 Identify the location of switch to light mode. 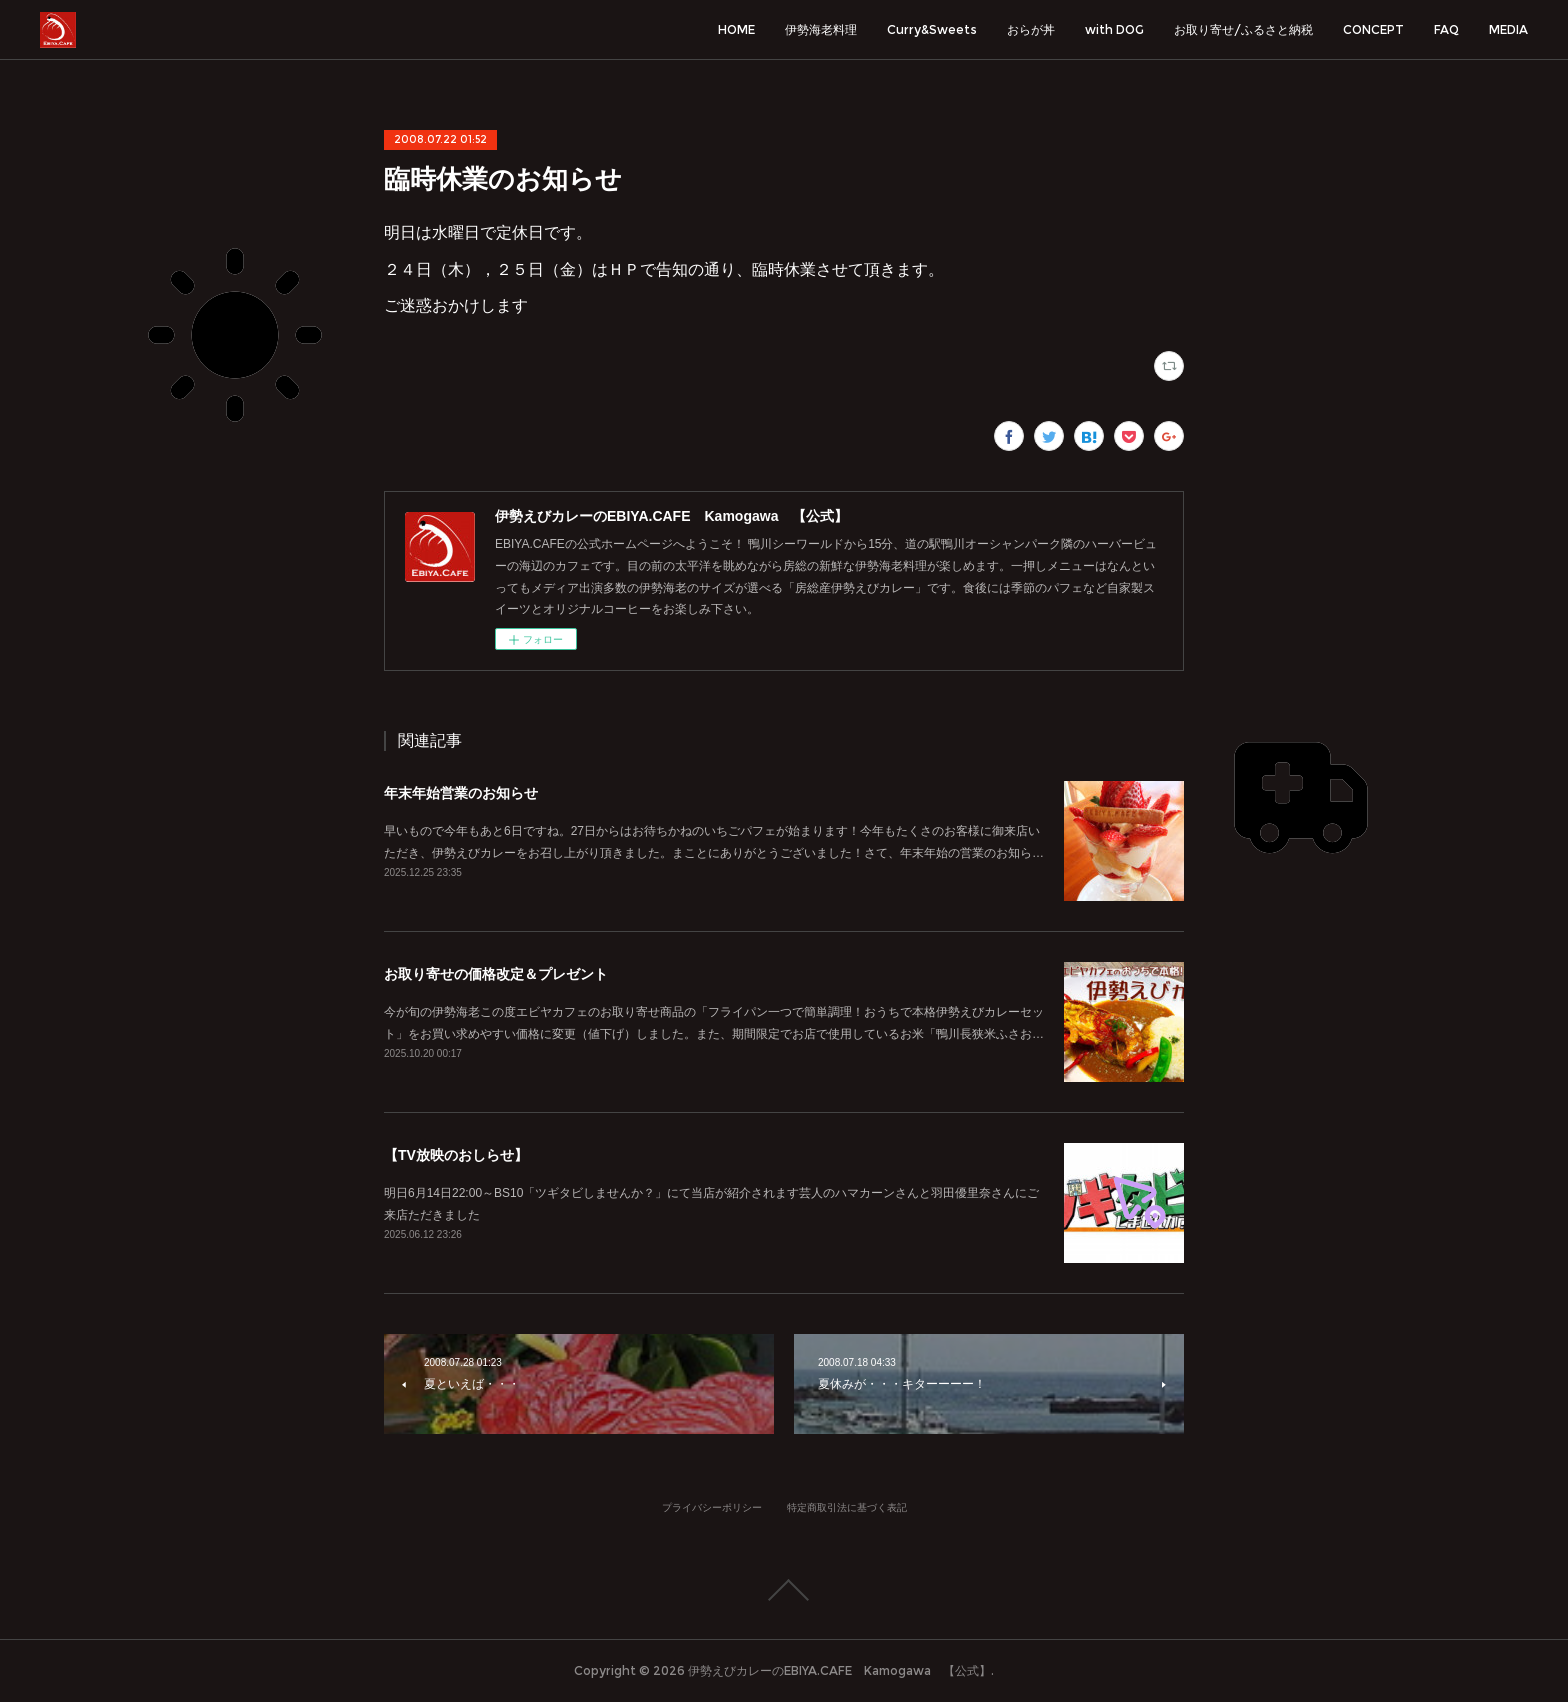
(235, 335).